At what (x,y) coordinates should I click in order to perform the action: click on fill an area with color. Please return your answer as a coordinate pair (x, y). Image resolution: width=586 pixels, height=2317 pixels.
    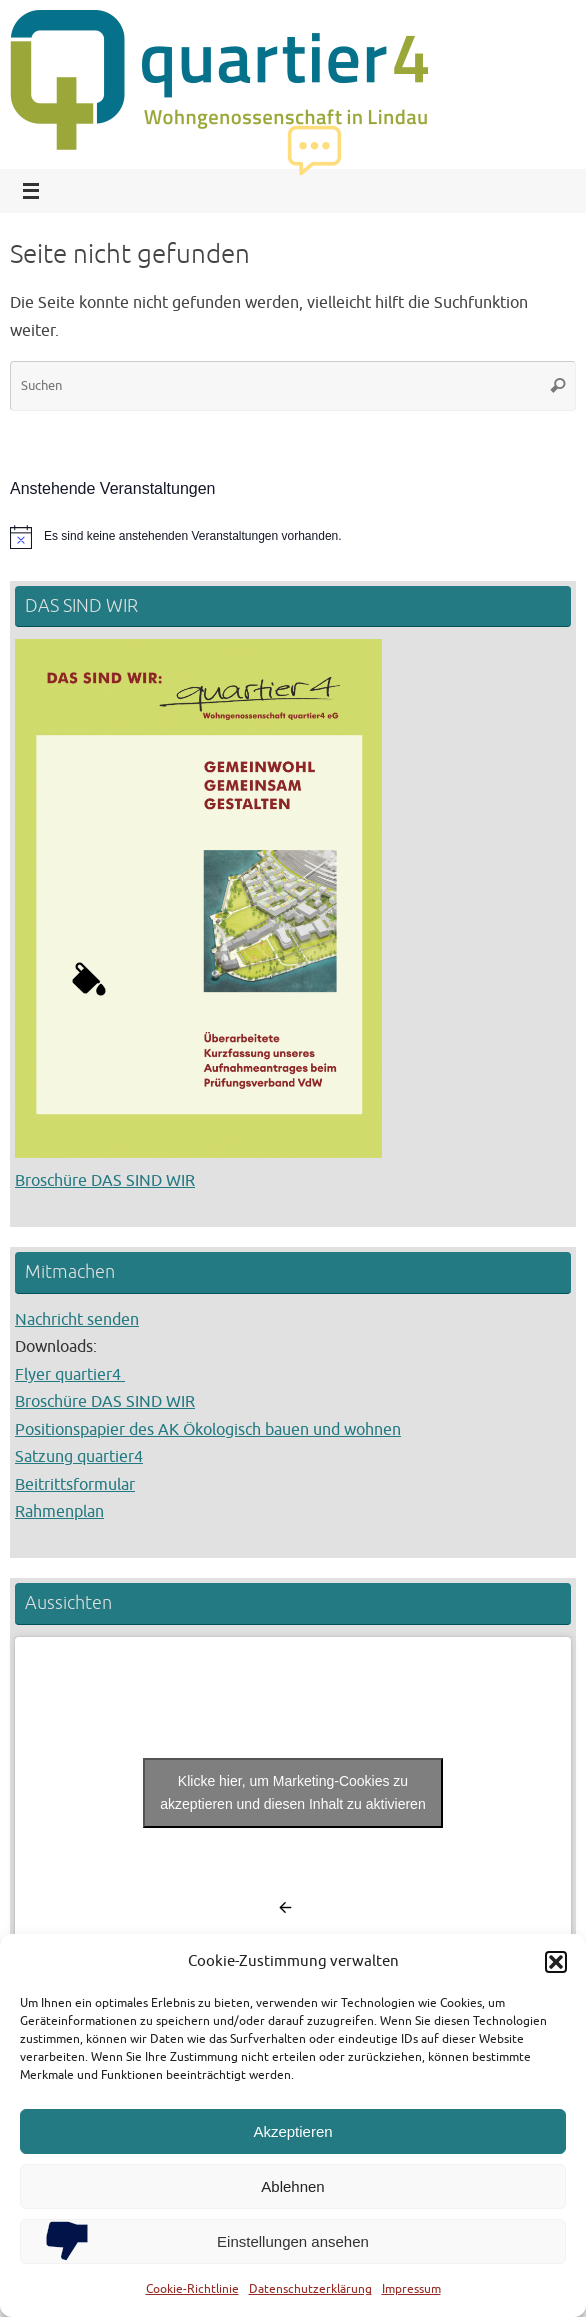
    Looking at the image, I should click on (89, 979).